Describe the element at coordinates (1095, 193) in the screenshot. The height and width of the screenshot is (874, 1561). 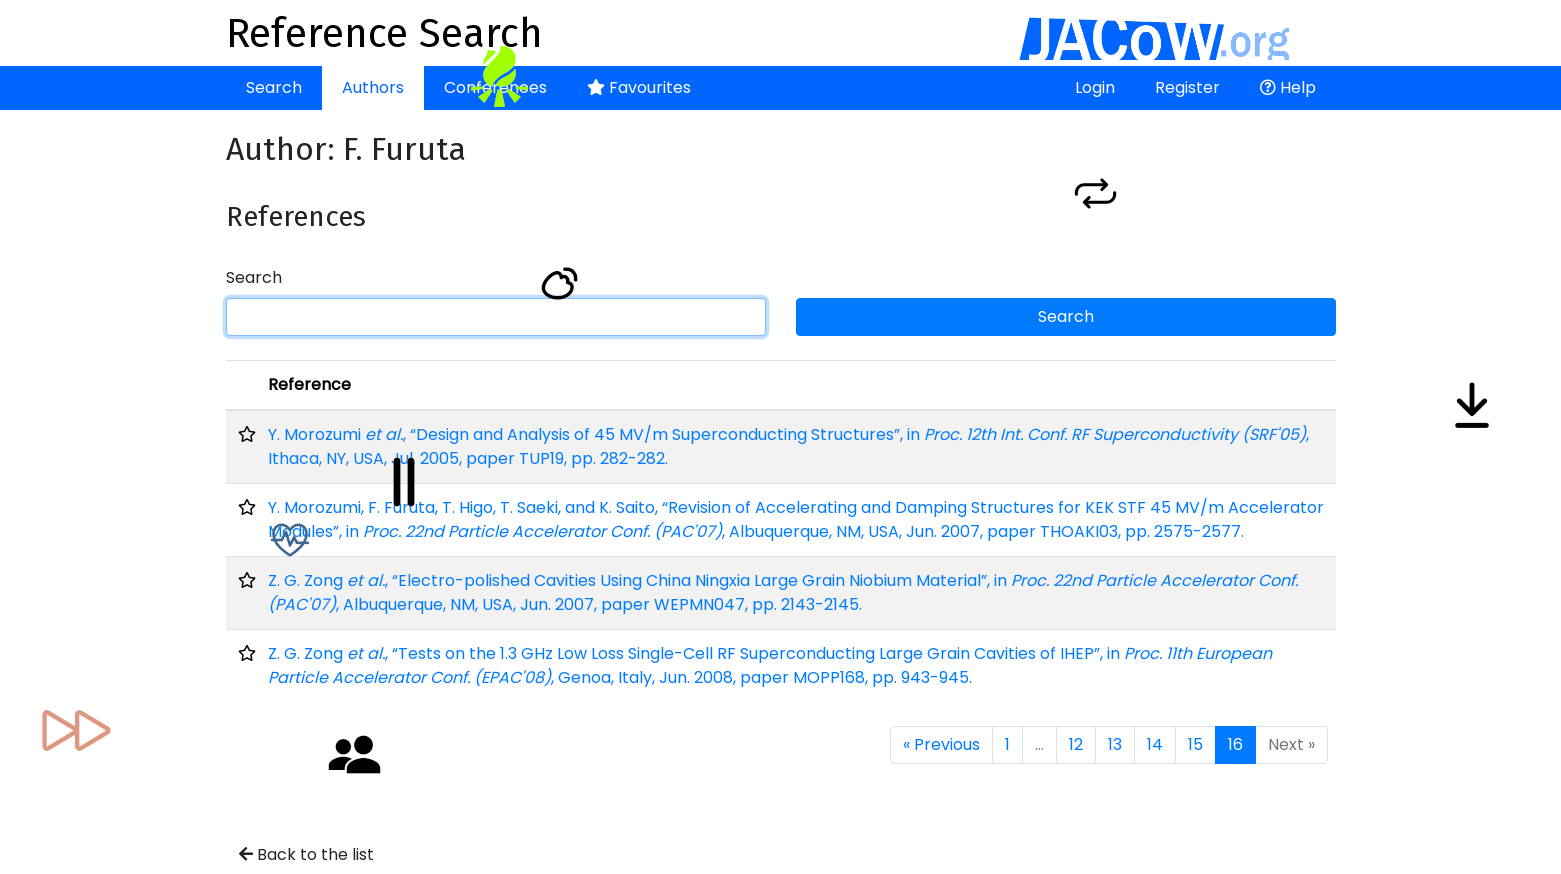
I see `enable repeat mode for playback` at that location.